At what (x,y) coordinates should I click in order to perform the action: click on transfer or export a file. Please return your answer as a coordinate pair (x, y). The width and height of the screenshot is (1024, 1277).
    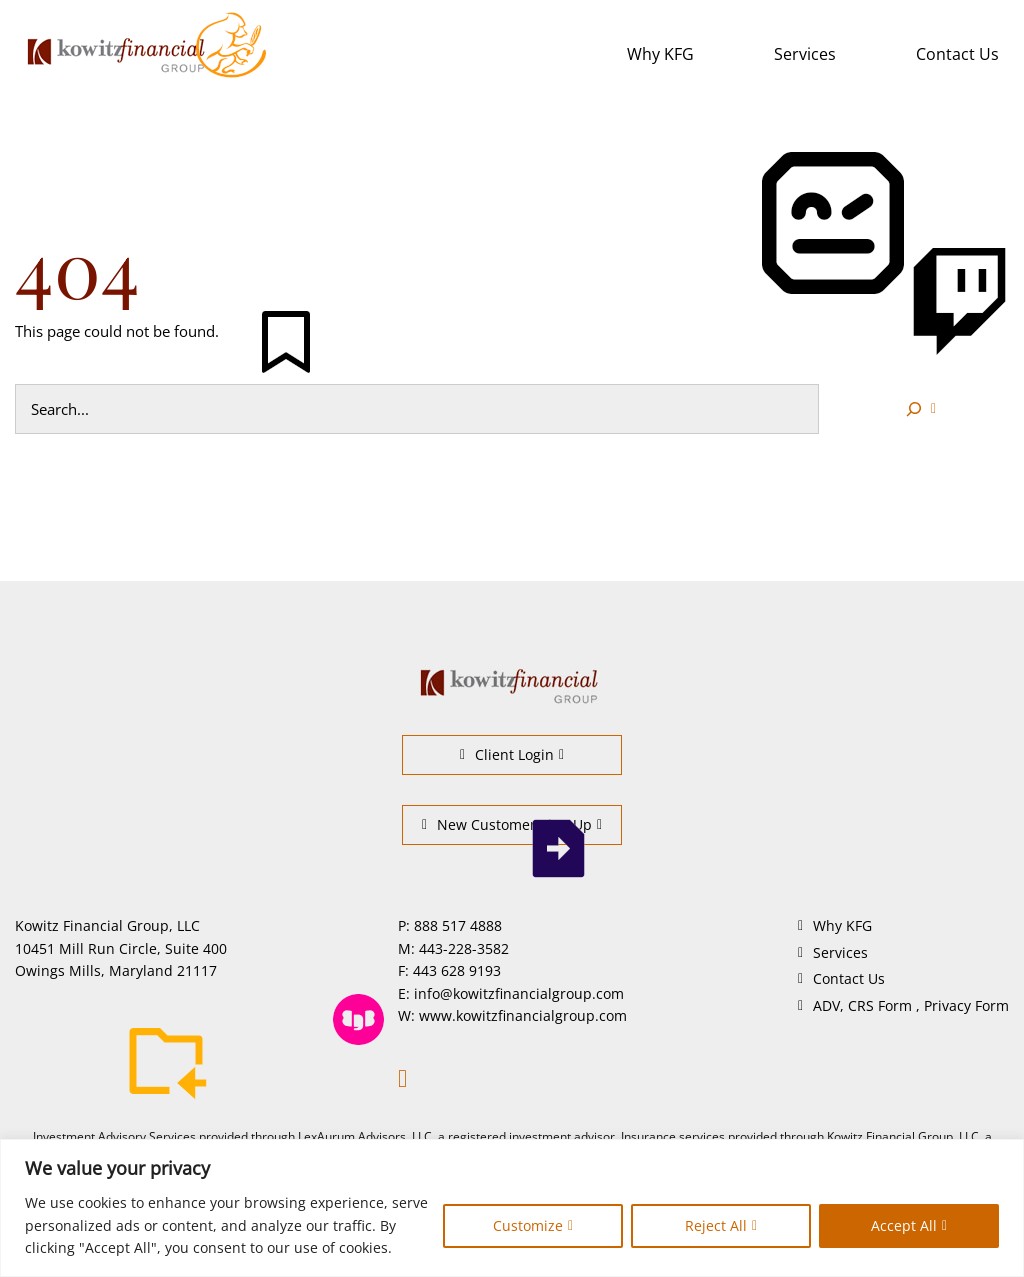
    Looking at the image, I should click on (558, 848).